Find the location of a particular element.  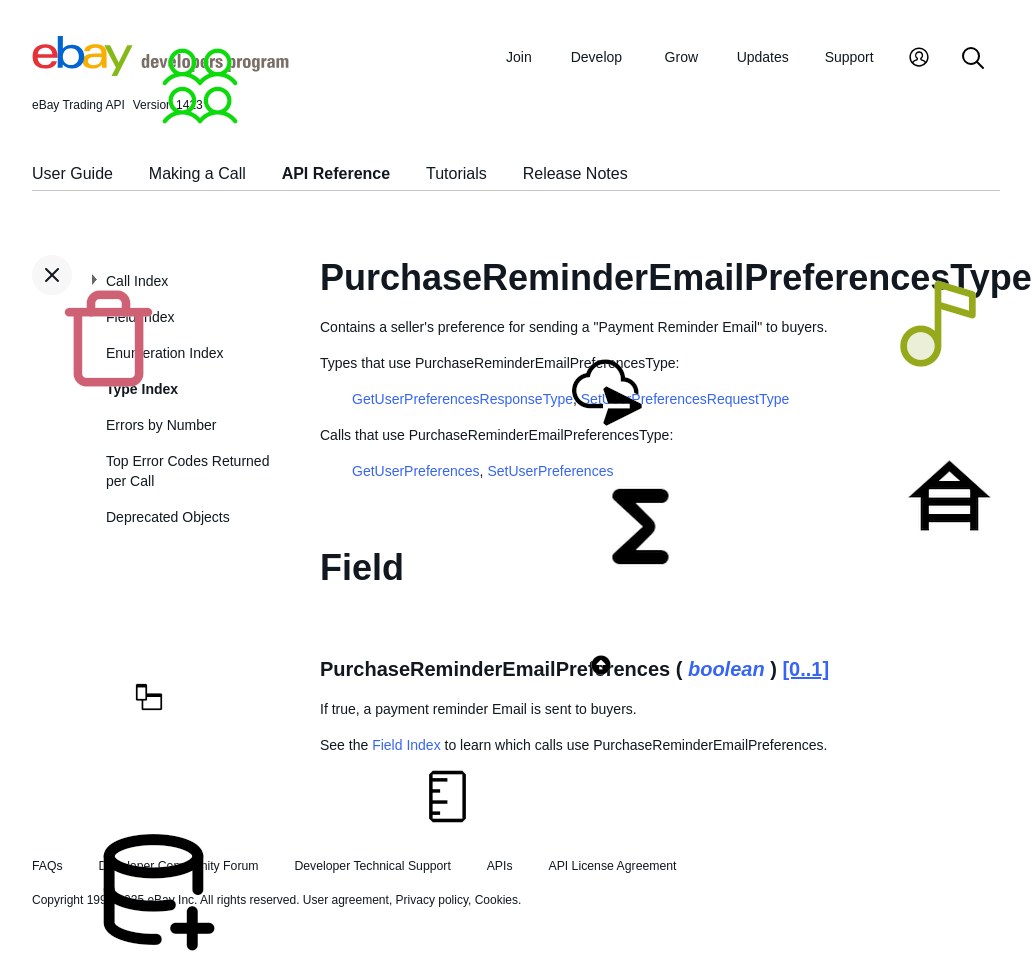

add a new database is located at coordinates (153, 889).